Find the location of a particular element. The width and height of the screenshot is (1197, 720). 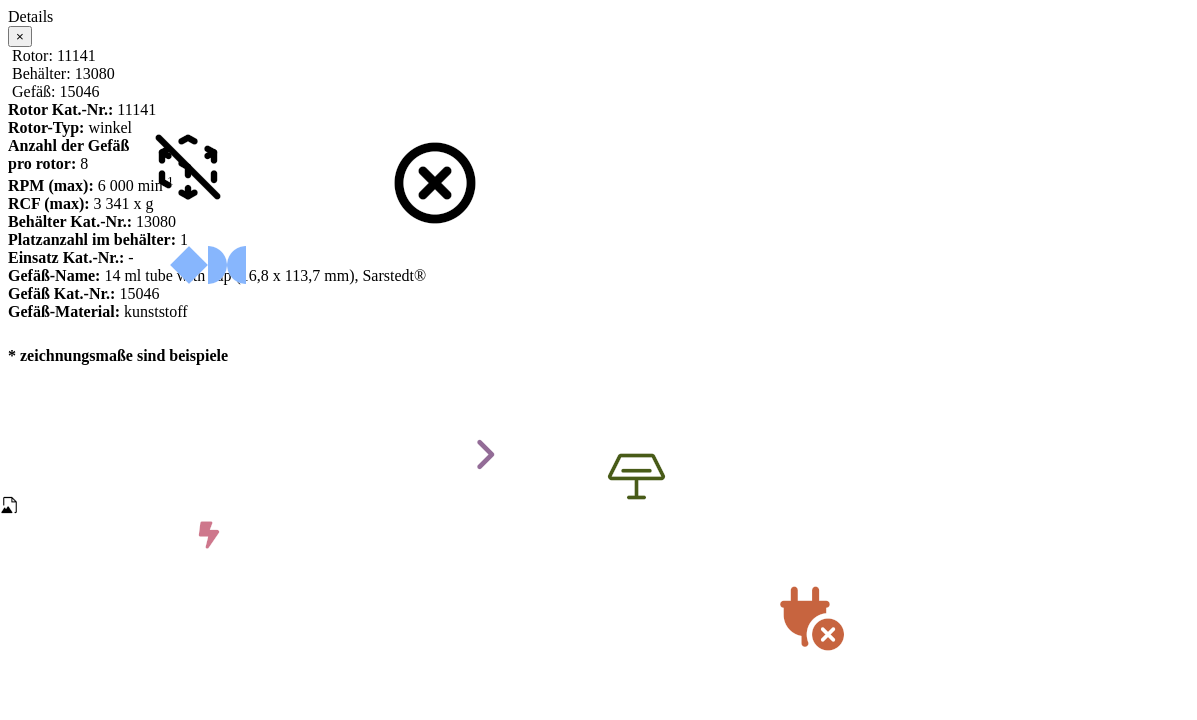

access presentation mode is located at coordinates (636, 476).